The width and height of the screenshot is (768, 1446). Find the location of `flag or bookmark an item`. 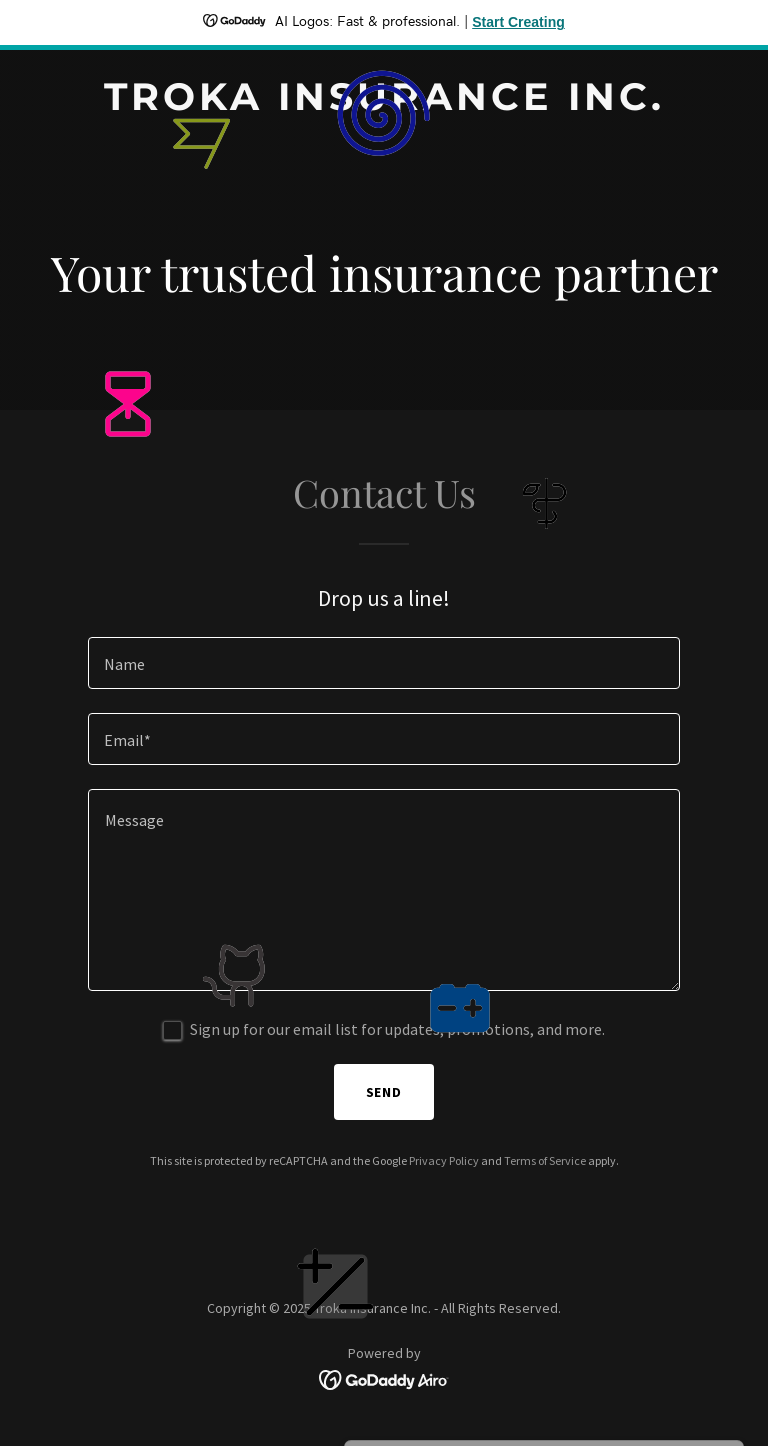

flag or bookmark an item is located at coordinates (199, 140).